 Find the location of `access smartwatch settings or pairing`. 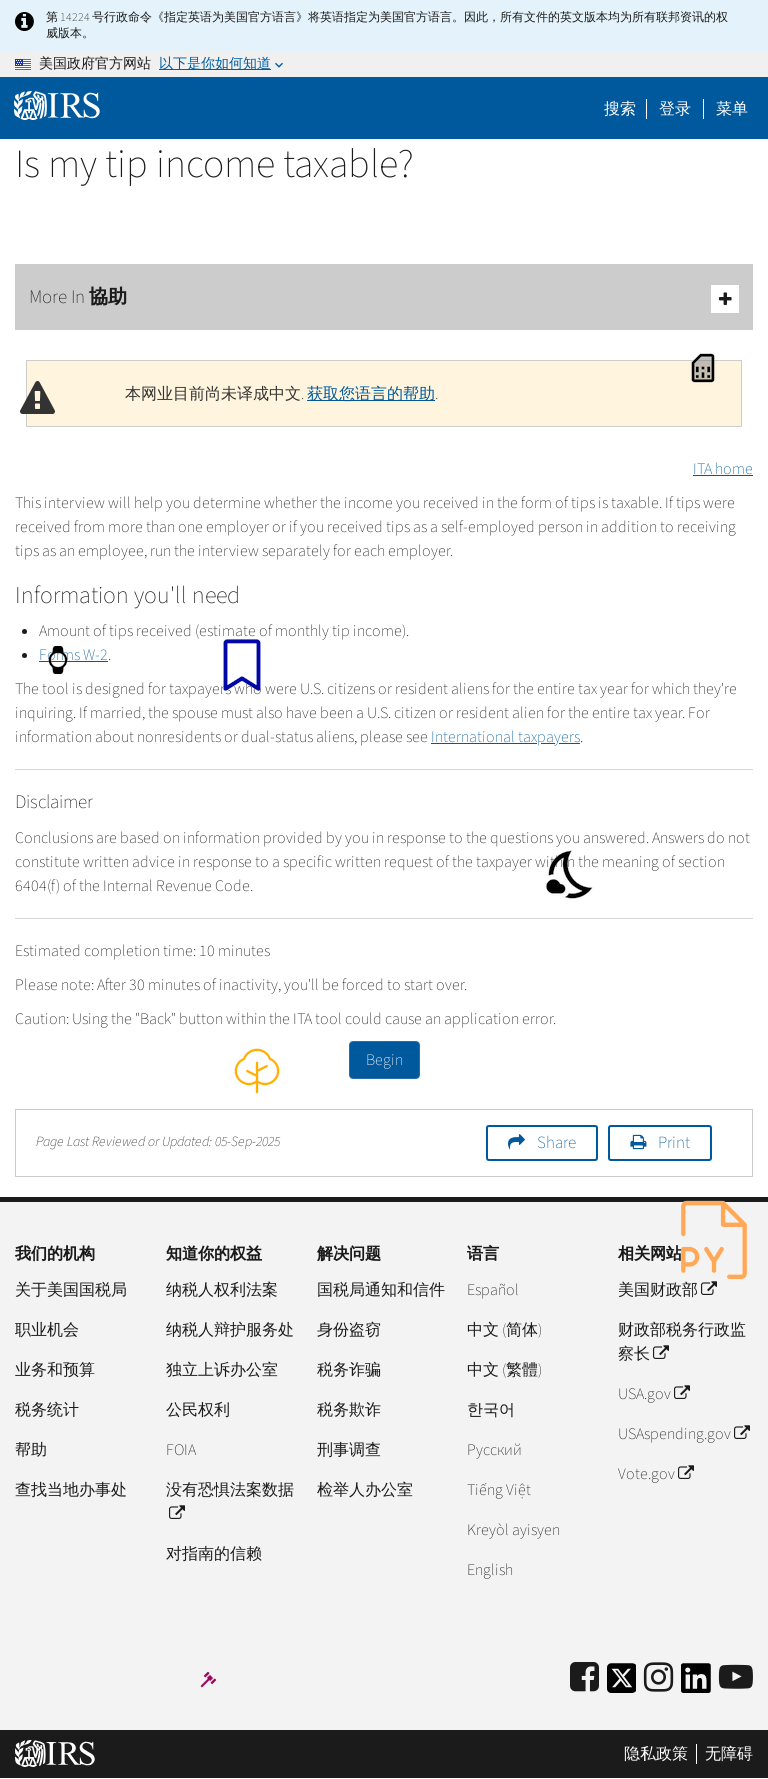

access smartwatch settings or pairing is located at coordinates (58, 660).